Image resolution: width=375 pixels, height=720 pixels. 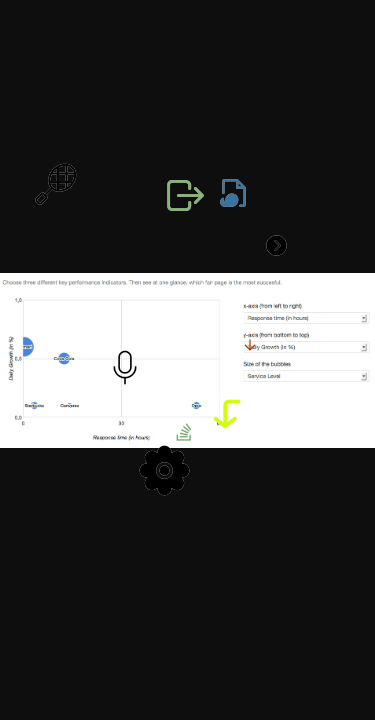 I want to click on tap to start voice input, so click(x=125, y=367).